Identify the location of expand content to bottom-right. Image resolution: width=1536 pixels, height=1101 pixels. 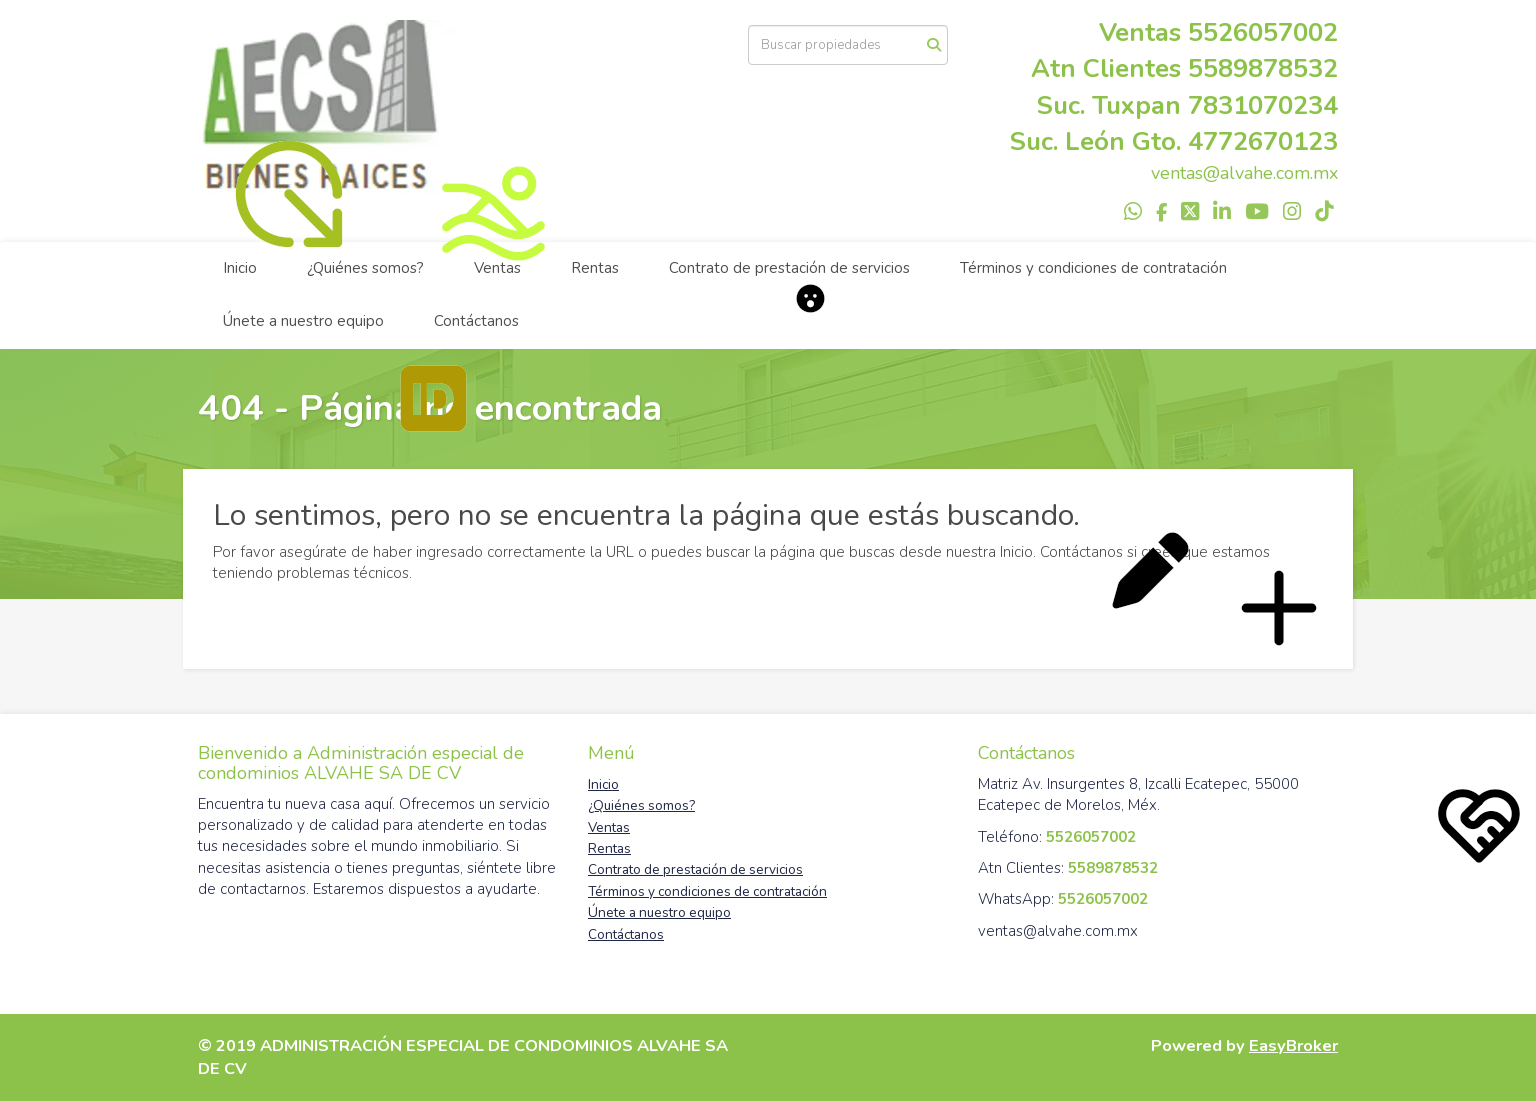
(289, 194).